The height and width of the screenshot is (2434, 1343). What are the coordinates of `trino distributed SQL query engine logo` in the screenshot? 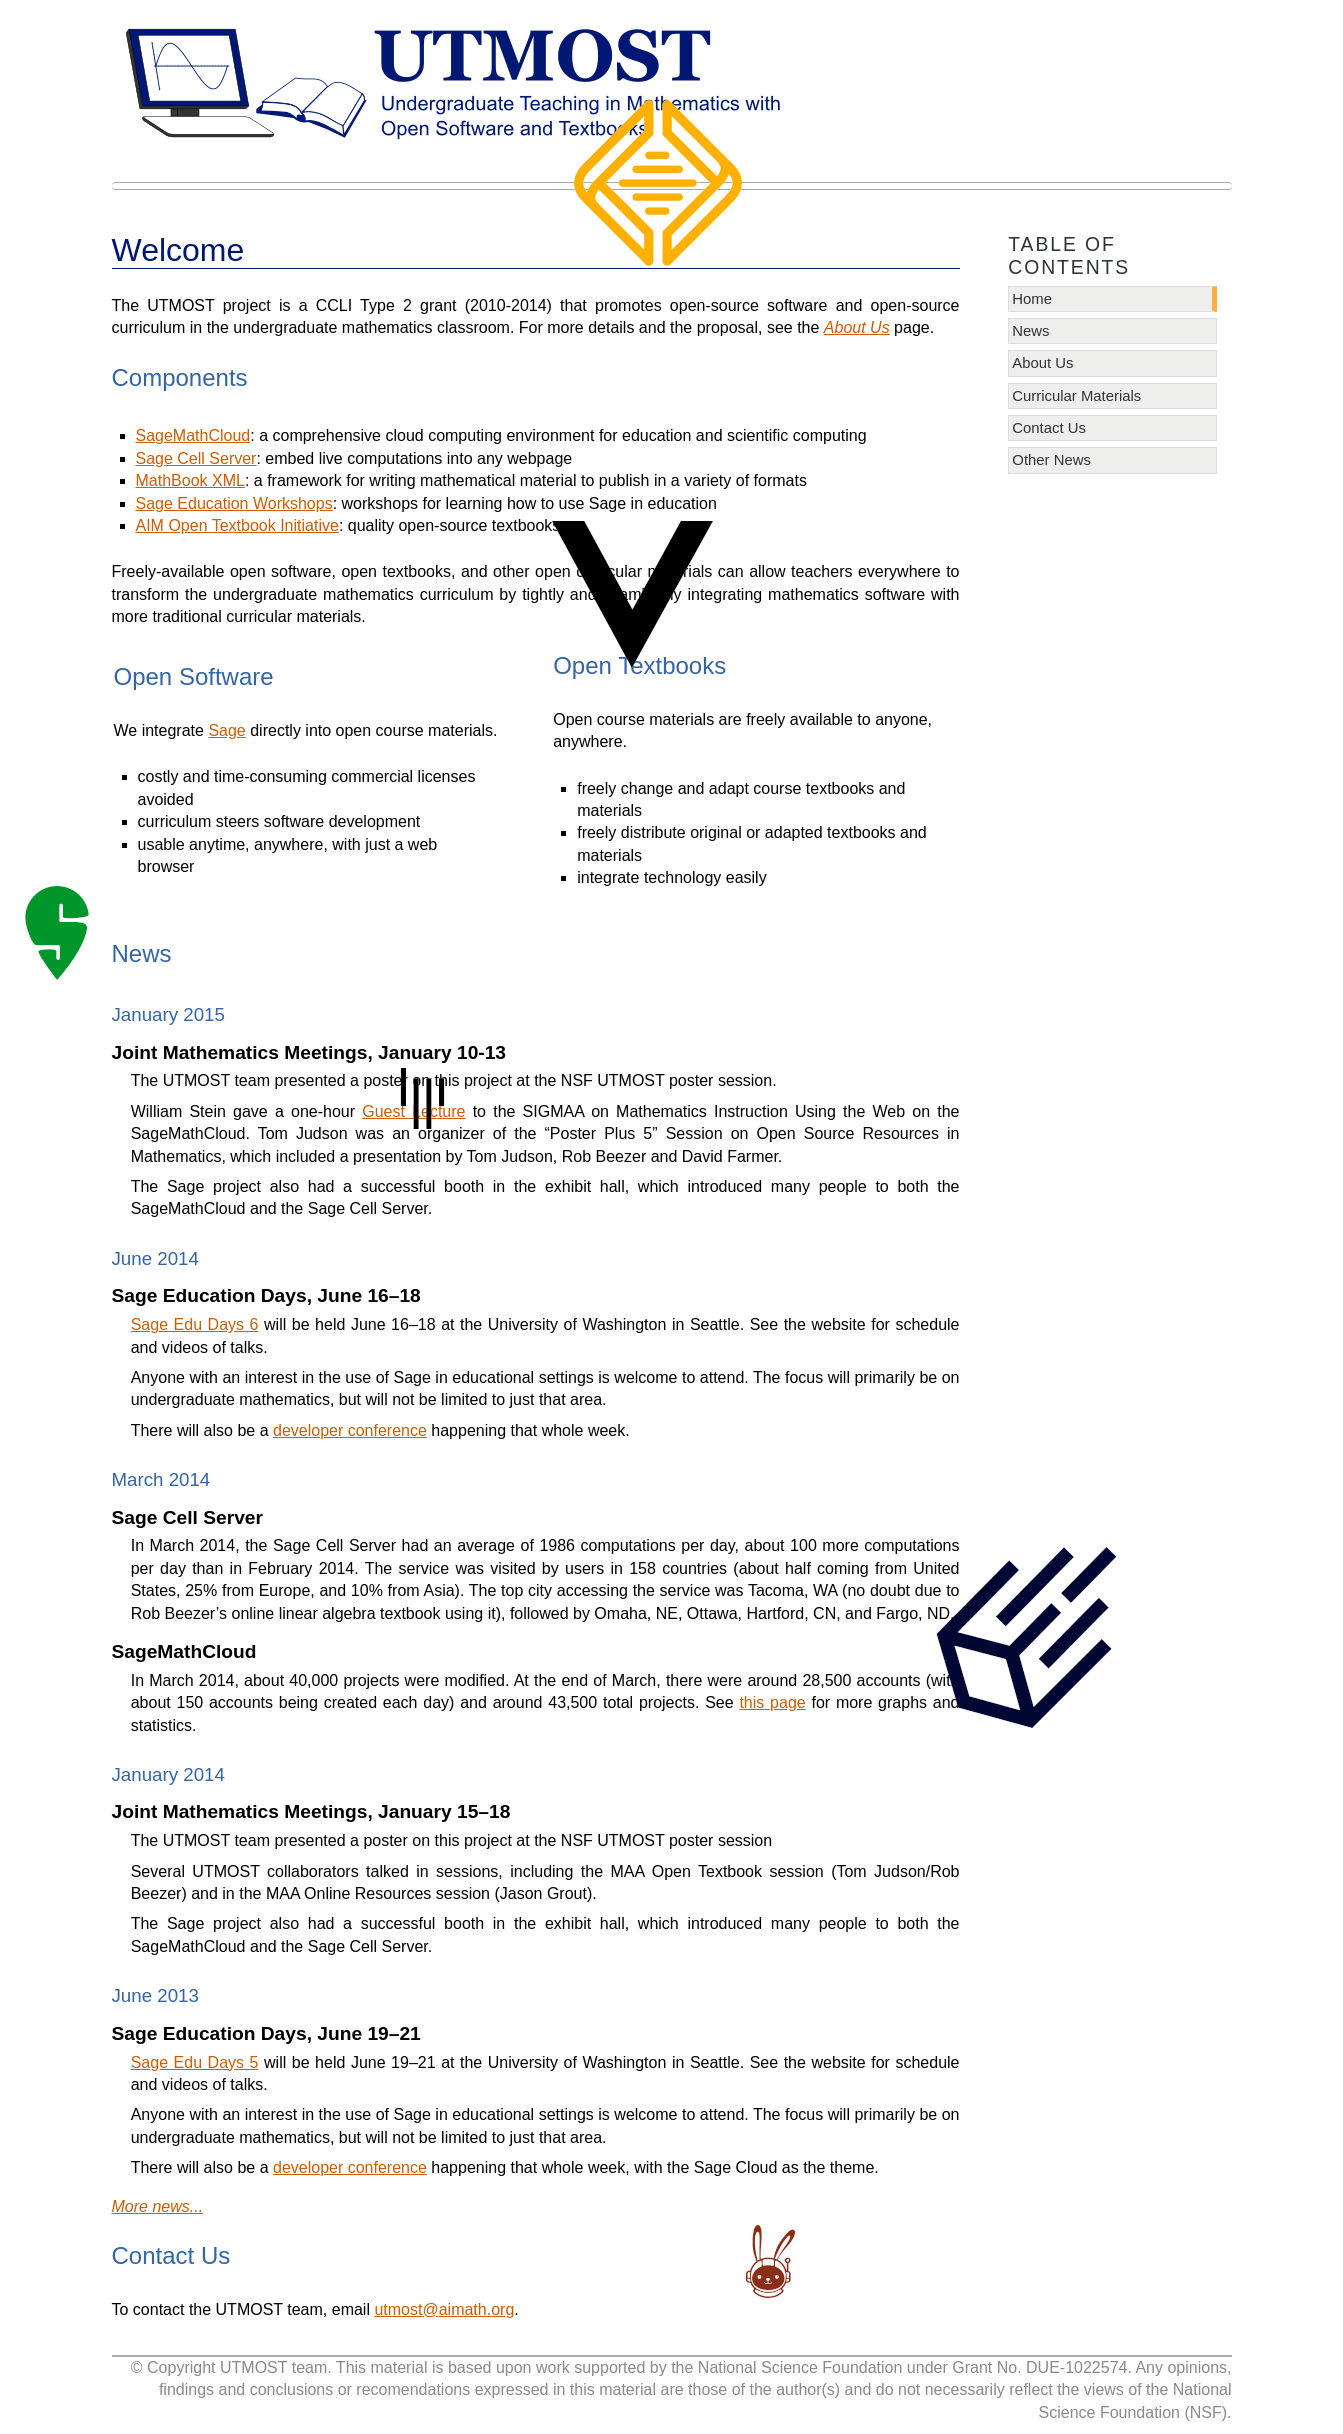 It's located at (770, 2261).